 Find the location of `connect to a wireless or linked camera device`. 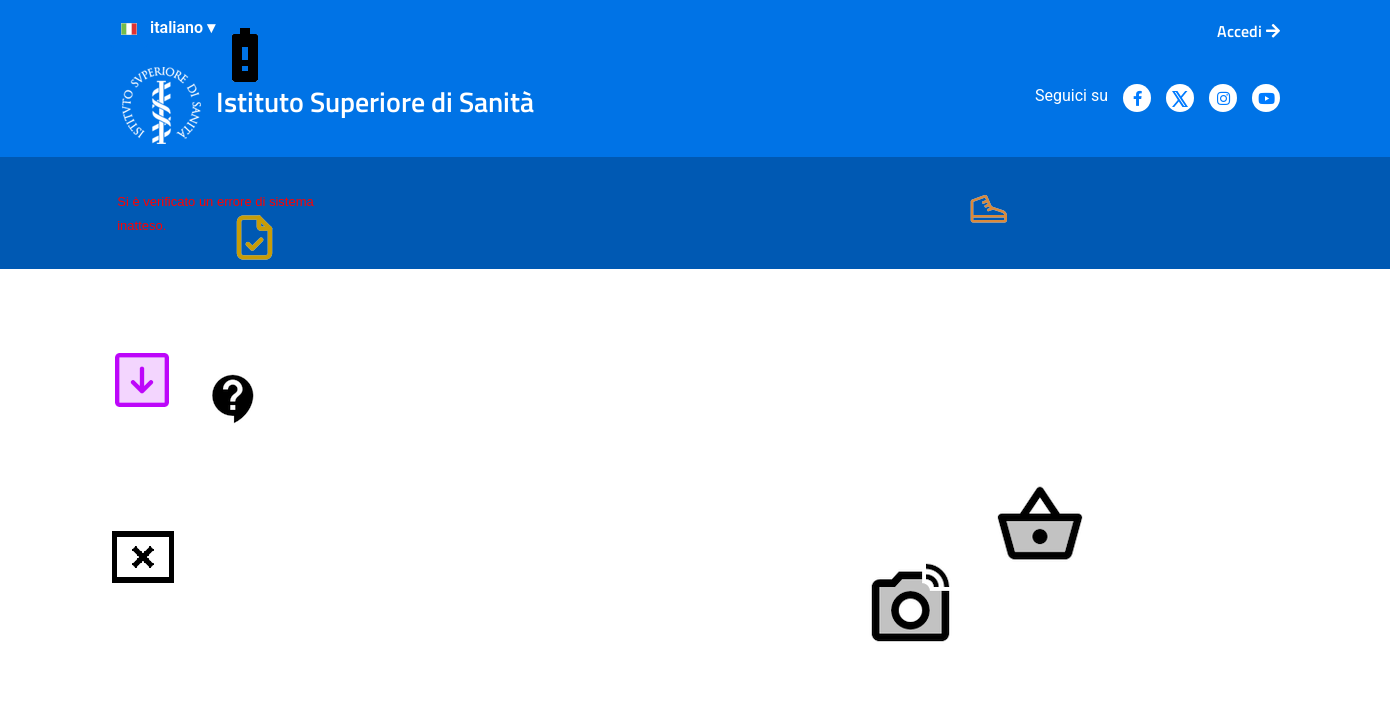

connect to a wireless or linked camera device is located at coordinates (910, 602).